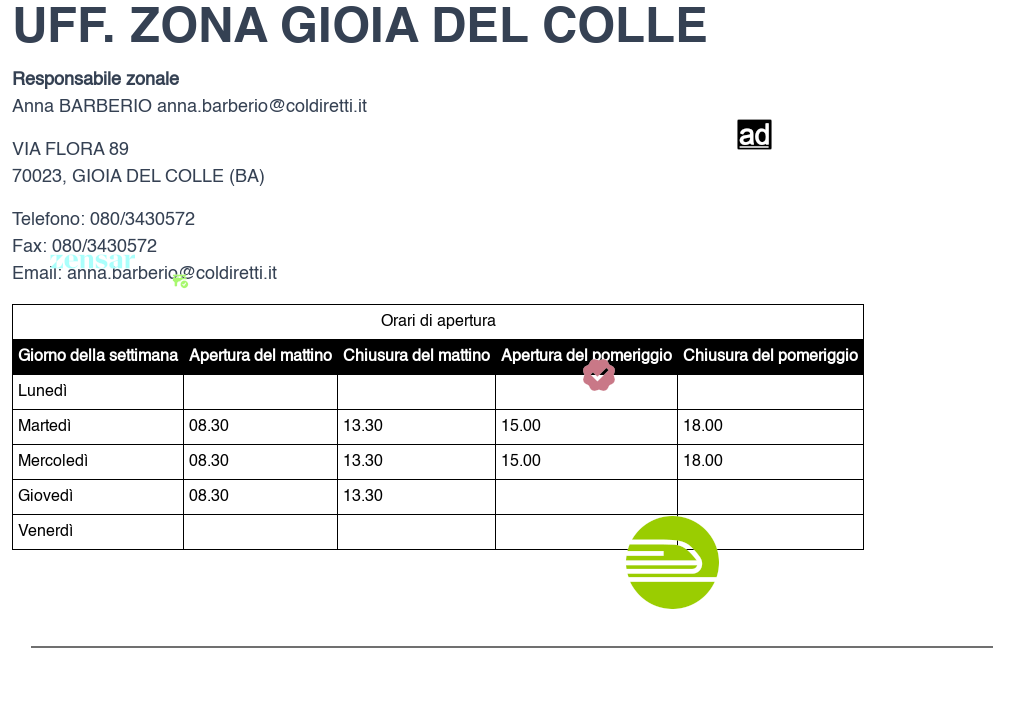 The width and height of the screenshot is (1024, 720). What do you see at coordinates (754, 134) in the screenshot?
I see `Adversal advertising platform logo` at bounding box center [754, 134].